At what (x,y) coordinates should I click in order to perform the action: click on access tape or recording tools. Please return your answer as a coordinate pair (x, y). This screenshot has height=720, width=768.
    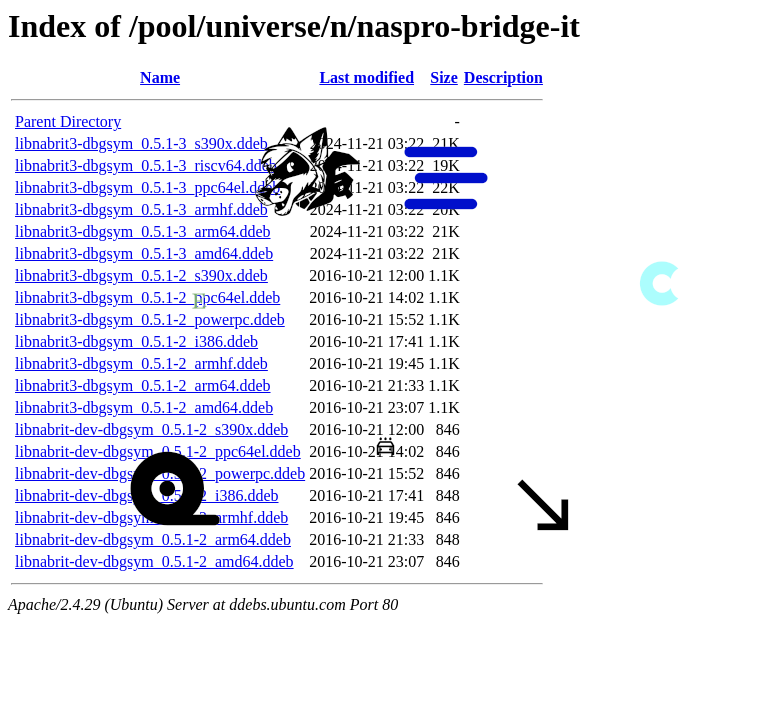
    Looking at the image, I should click on (172, 488).